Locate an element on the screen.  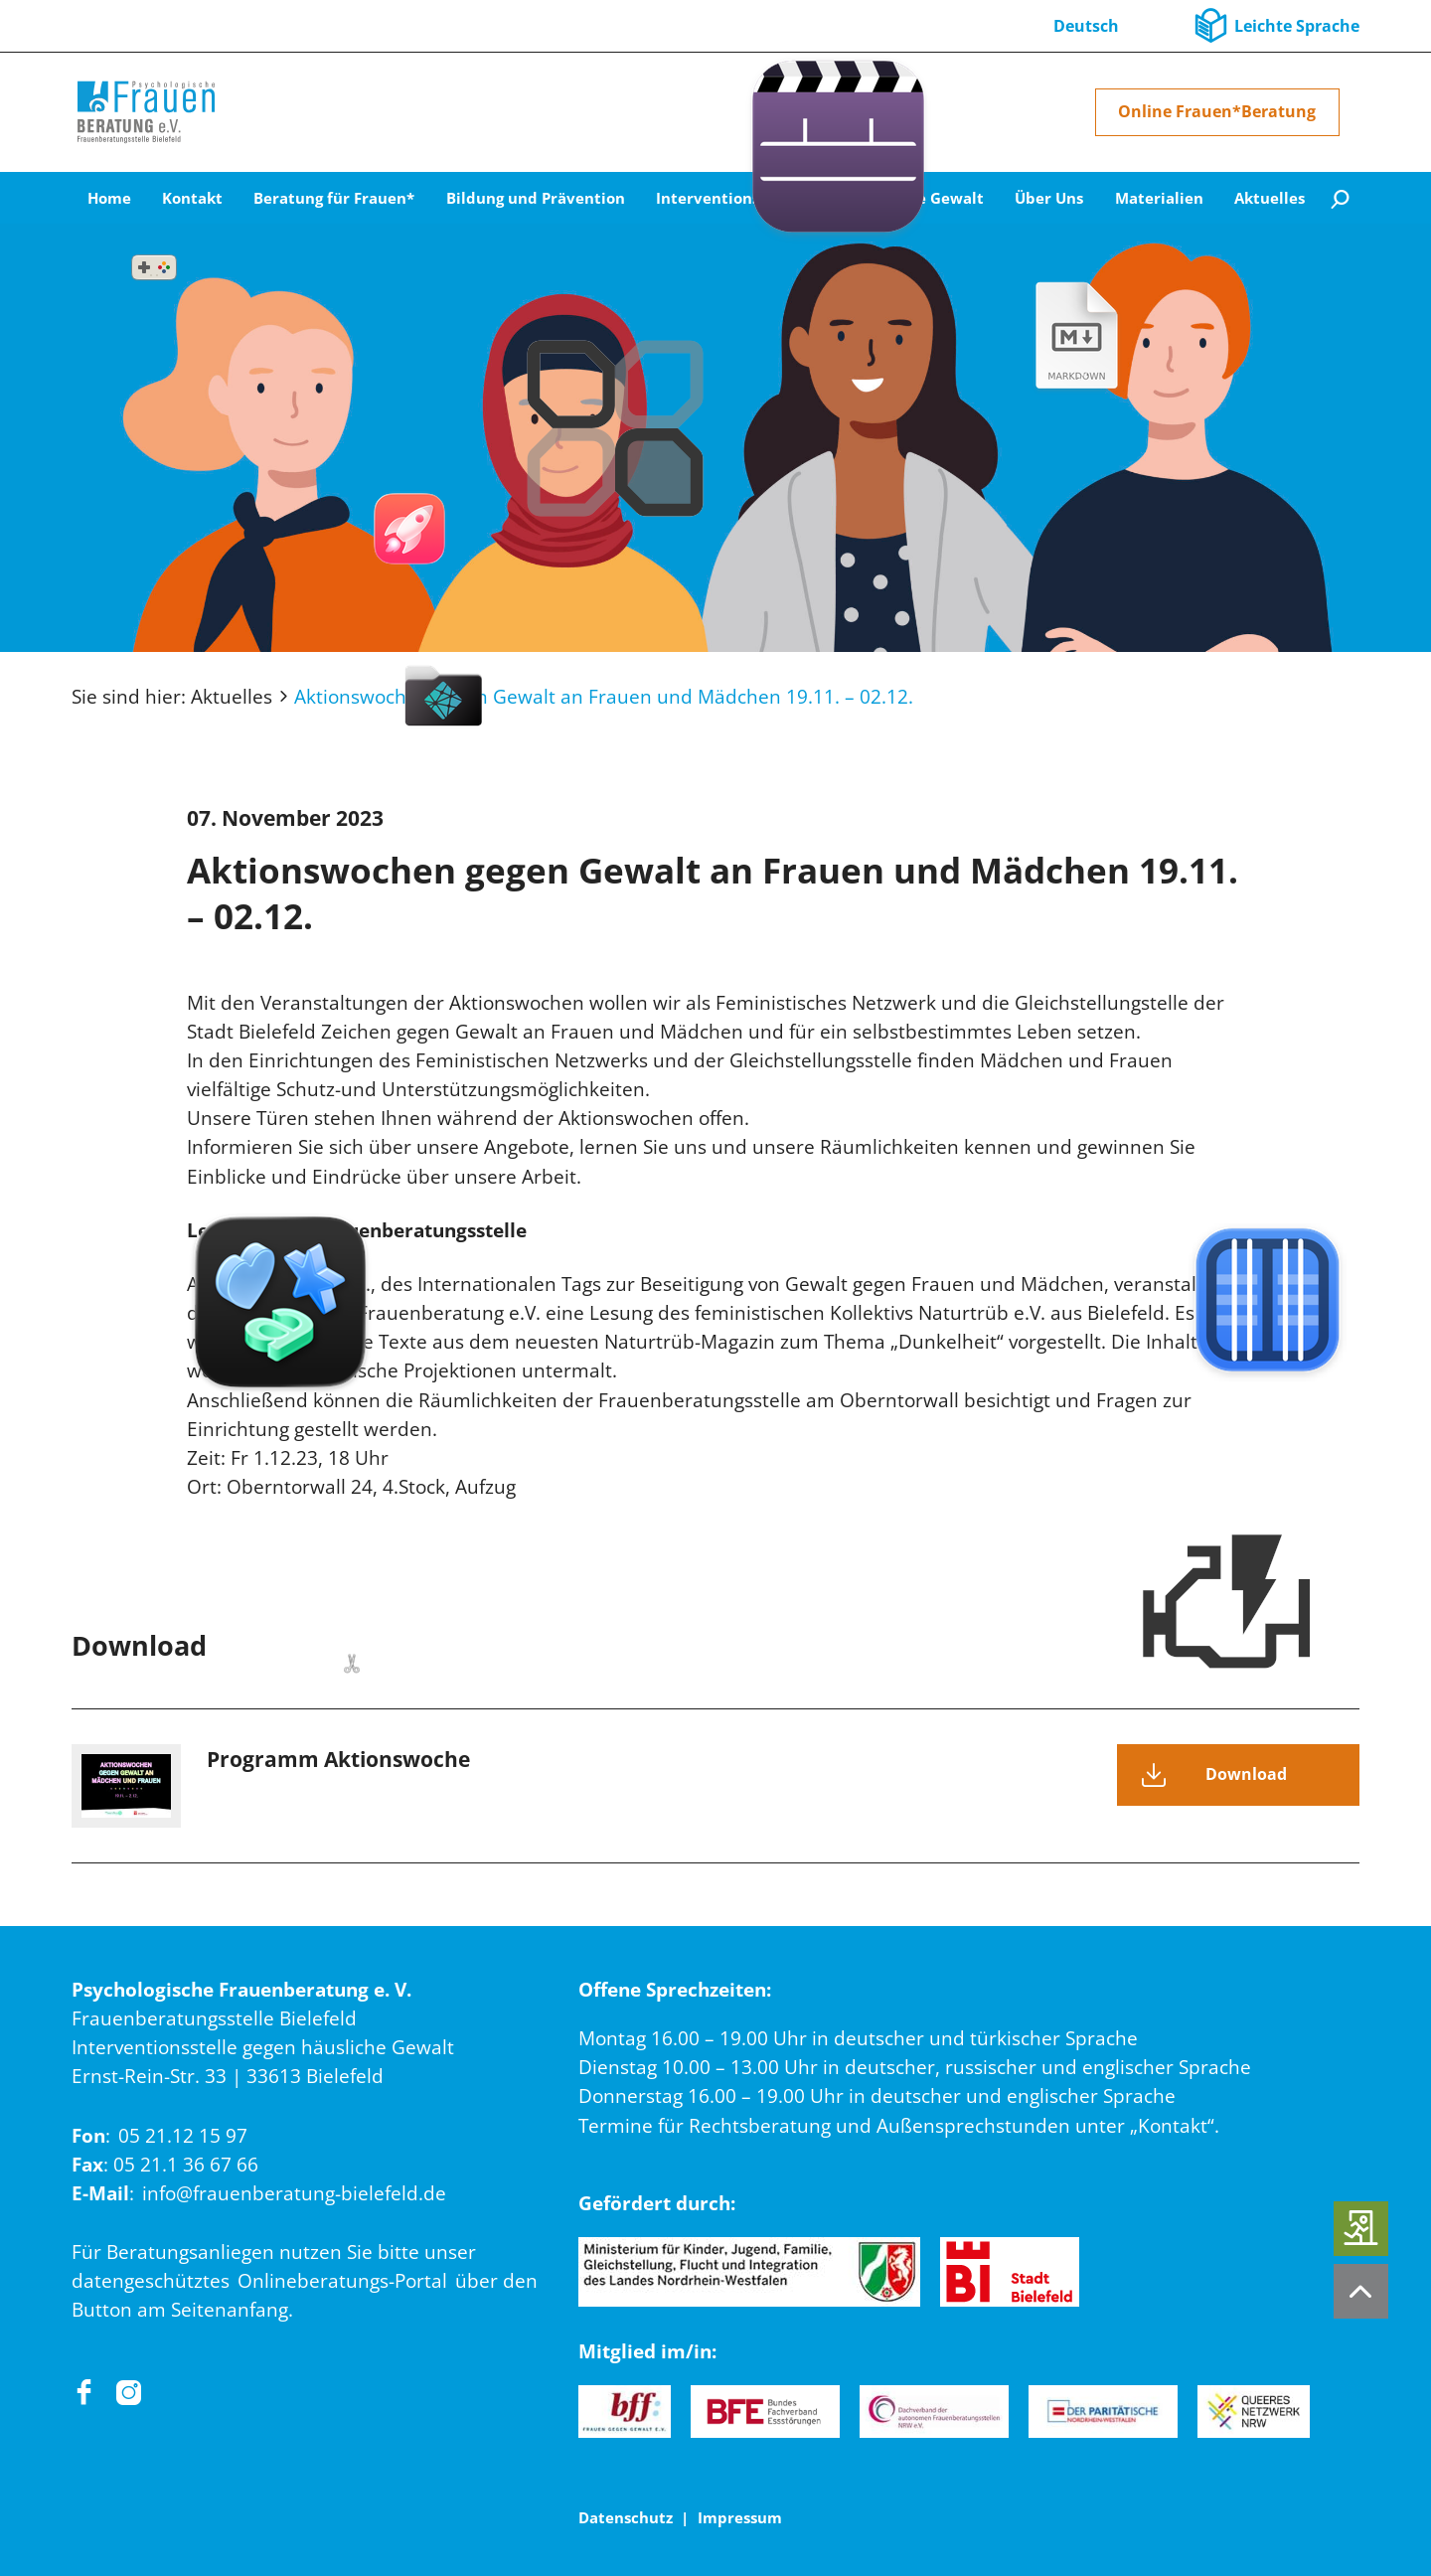
a markdown text file is located at coordinates (1076, 337).